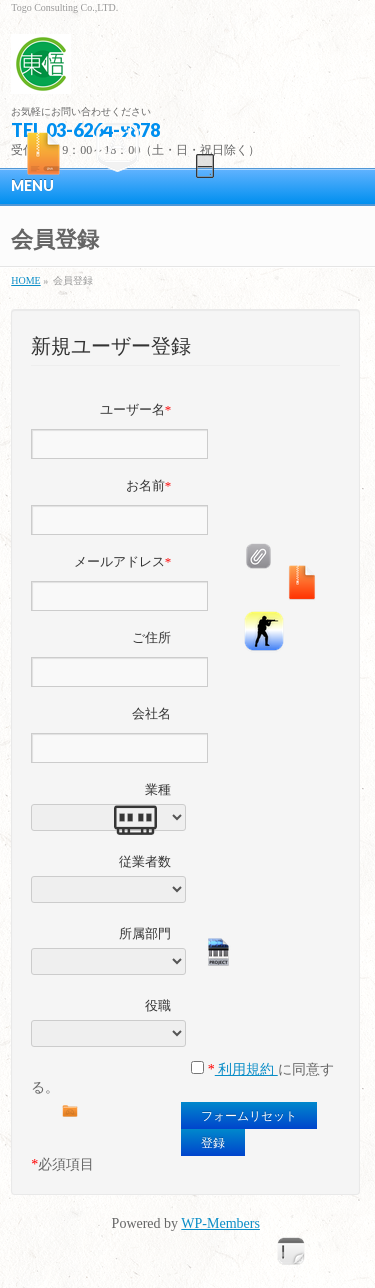  What do you see at coordinates (302, 583) in the screenshot?
I see `a compressed tzo archive file` at bounding box center [302, 583].